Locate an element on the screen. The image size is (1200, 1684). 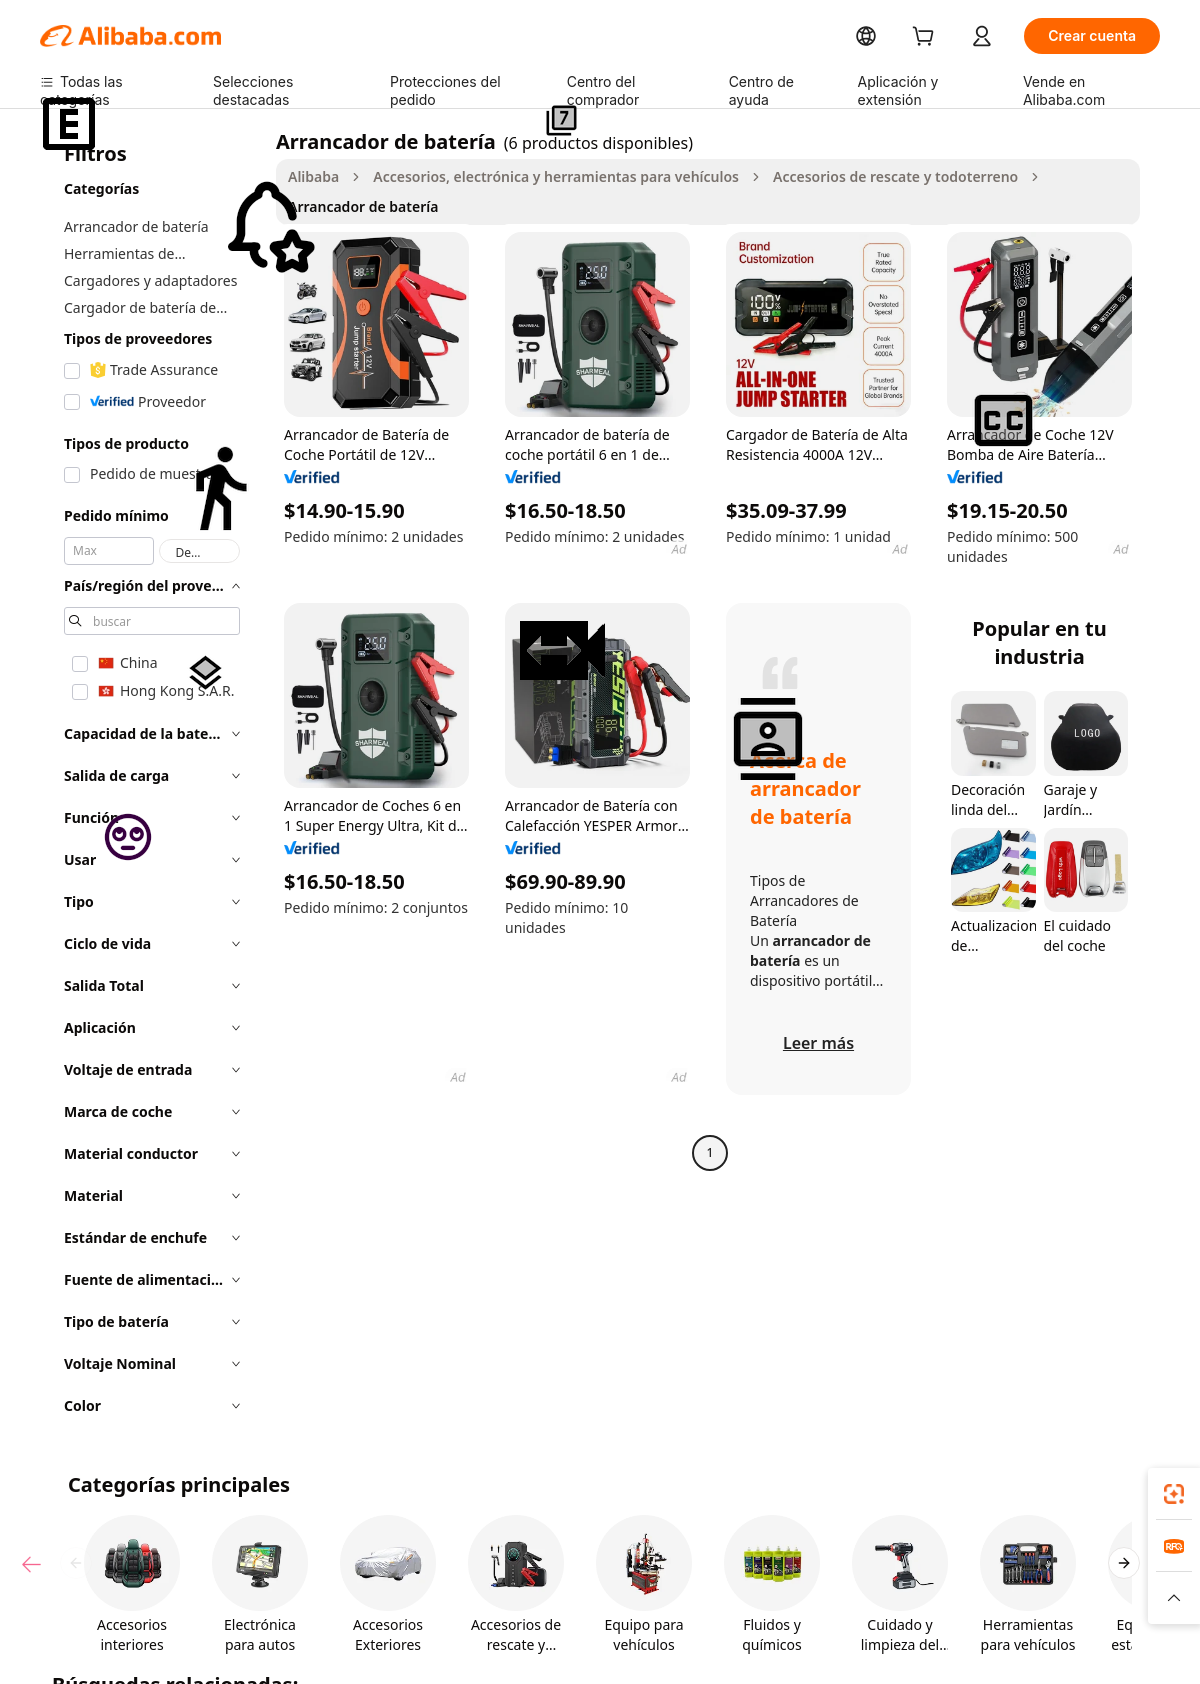
indicates item number 7 in a numbered list or gallery is located at coordinates (561, 120).